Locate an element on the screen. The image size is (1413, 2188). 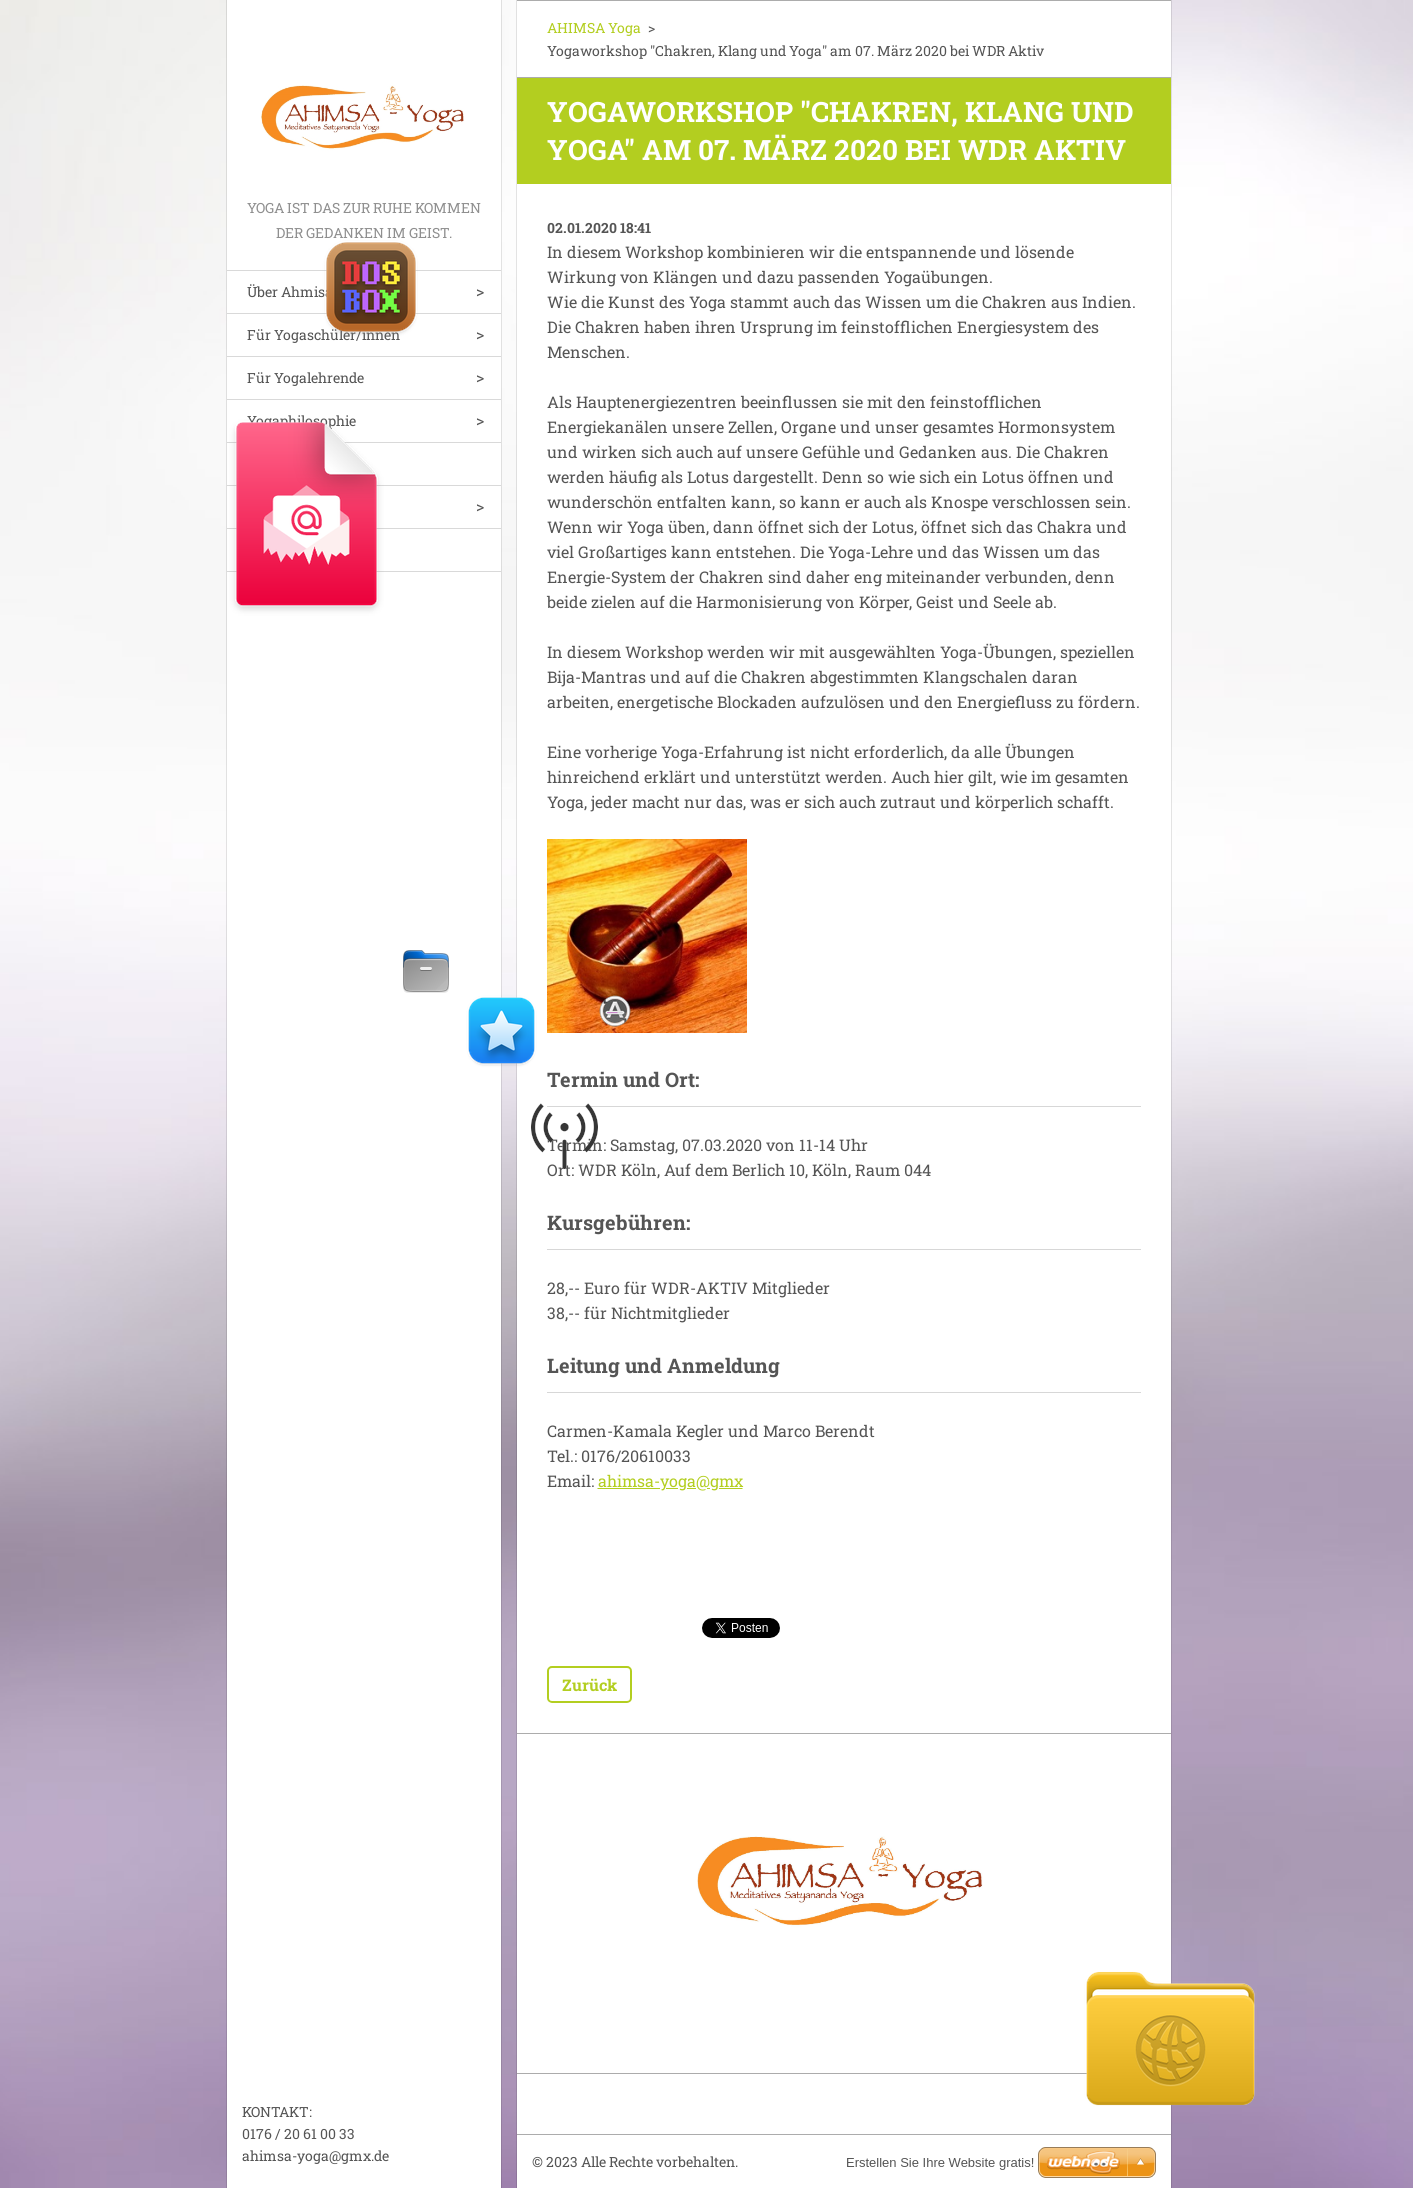
launch dosbox-x emulator is located at coordinates (371, 287).